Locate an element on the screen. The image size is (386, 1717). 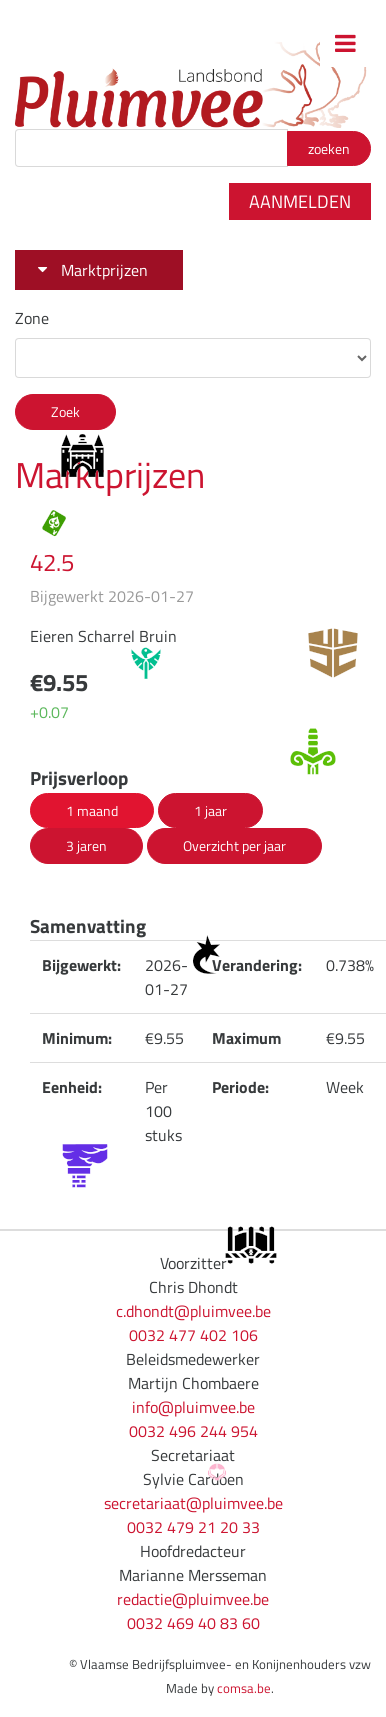
launch Metroid or Samus-themed game content is located at coordinates (217, 1472).